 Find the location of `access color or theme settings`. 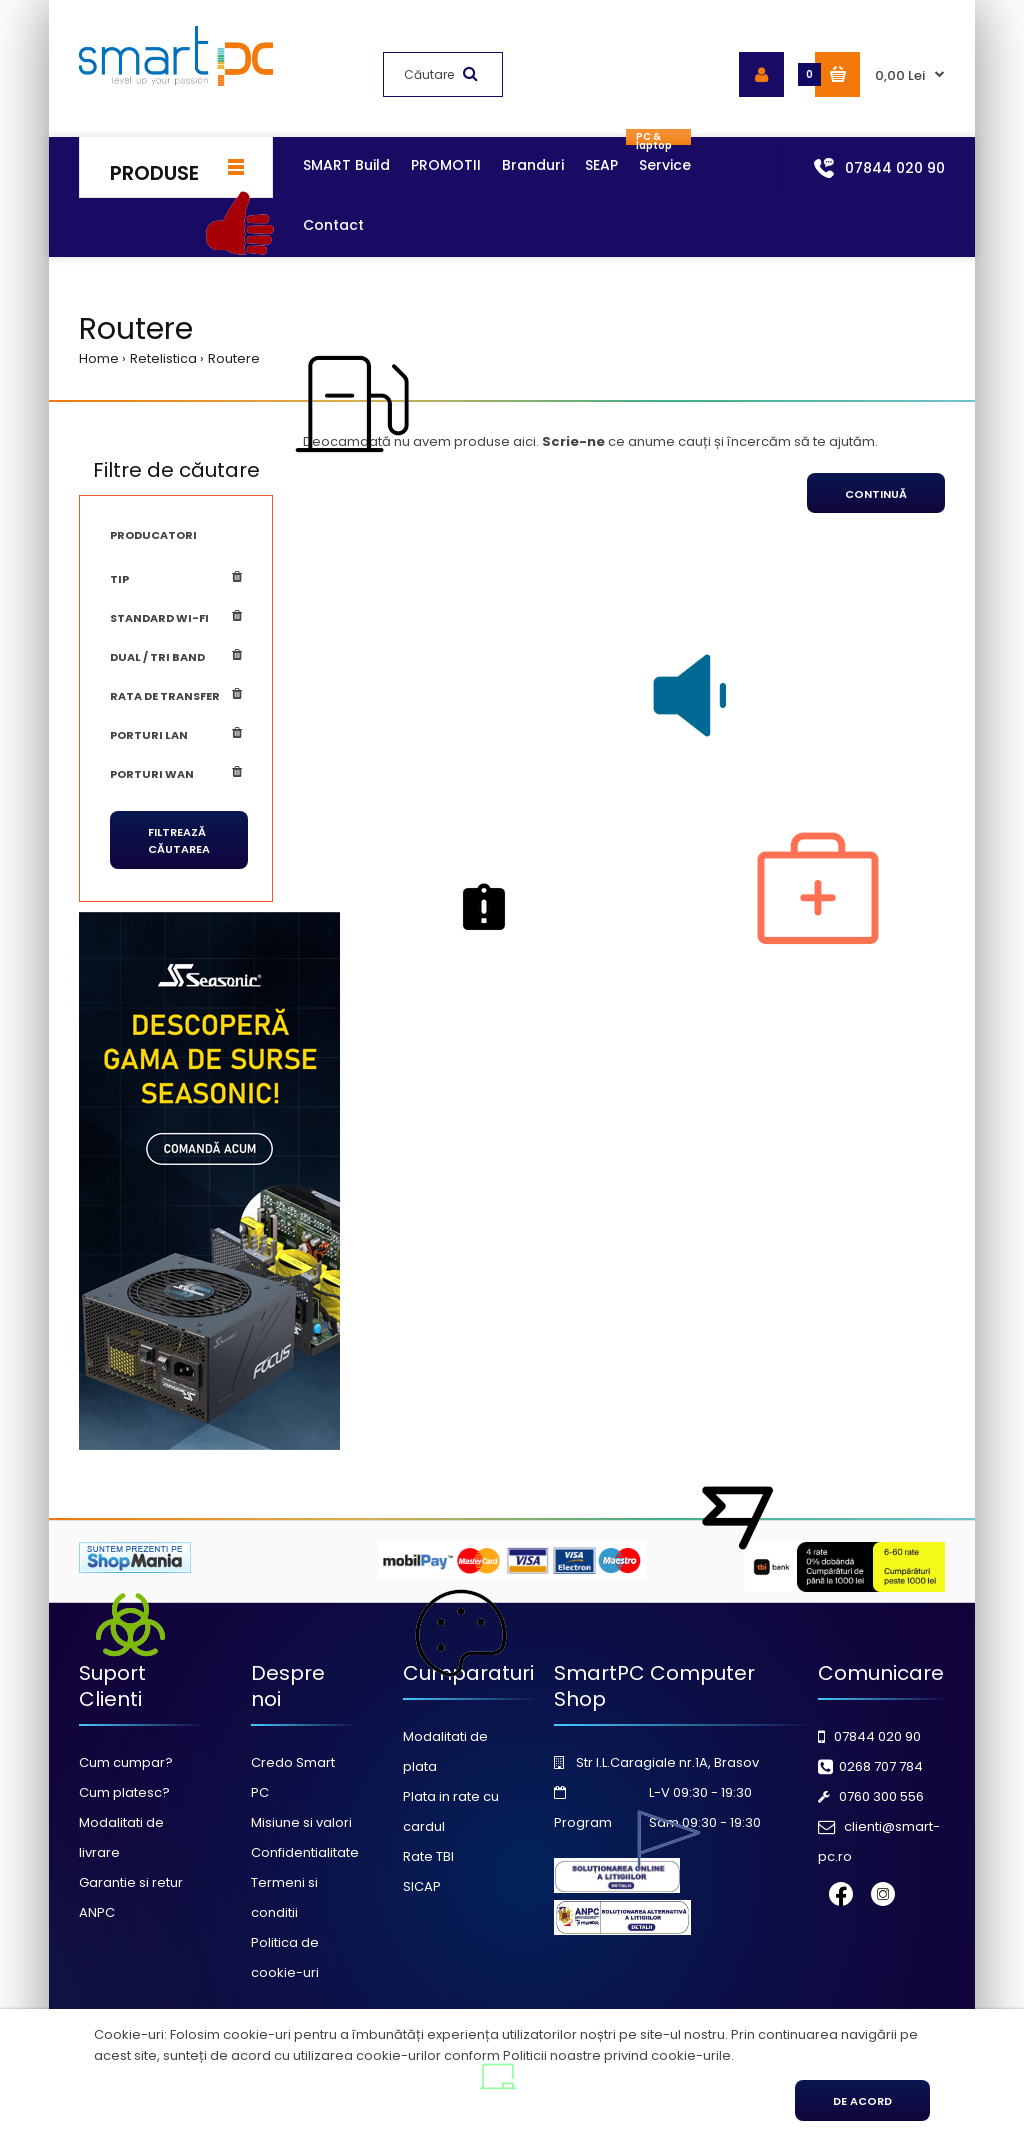

access color or theme settings is located at coordinates (461, 1635).